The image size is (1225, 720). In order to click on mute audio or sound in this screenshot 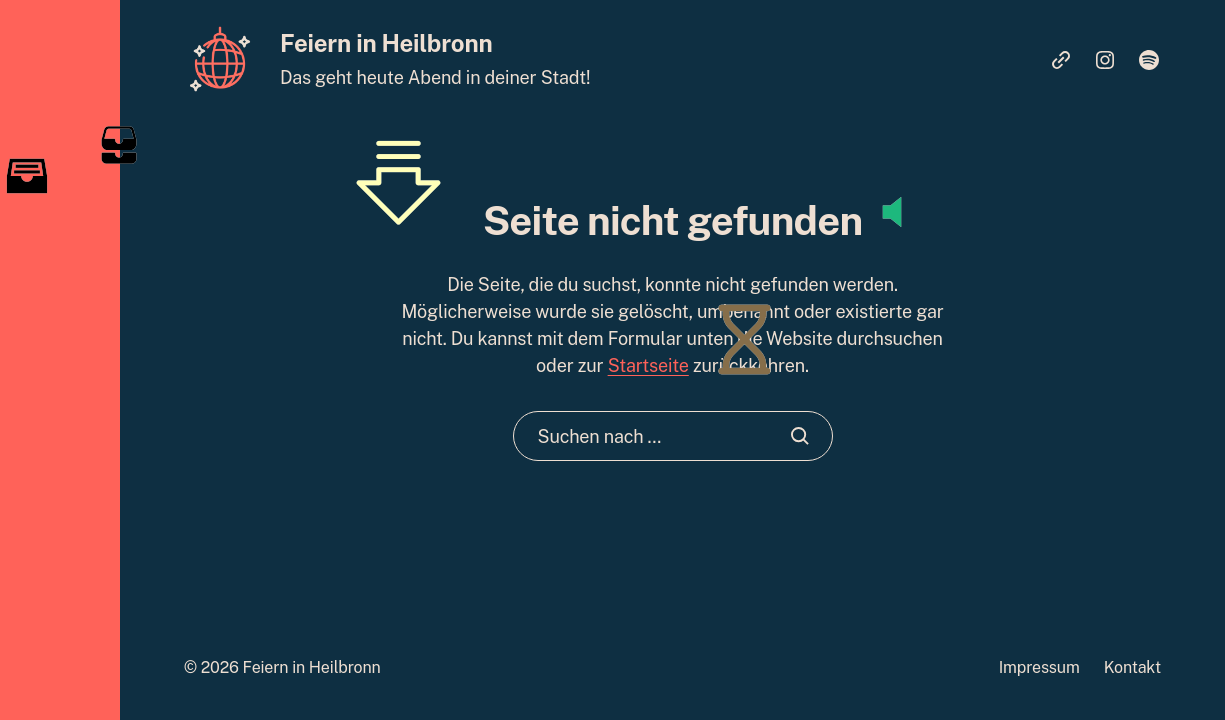, I will do `click(892, 212)`.